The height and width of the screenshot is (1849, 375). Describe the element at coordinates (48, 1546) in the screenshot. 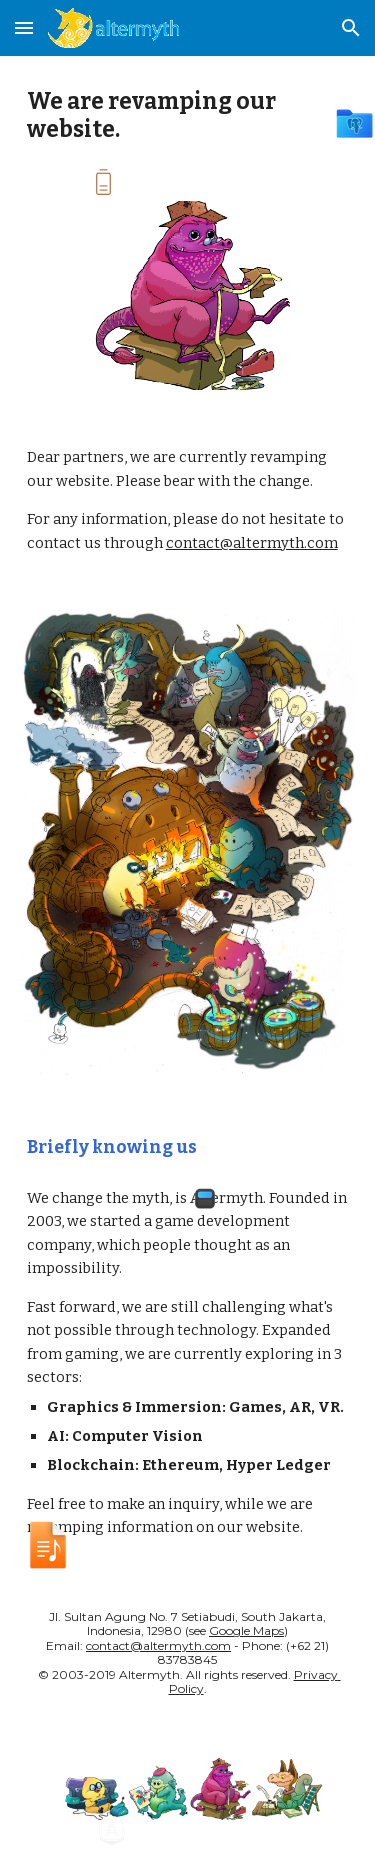

I see `mp3 playlist file type indicator` at that location.